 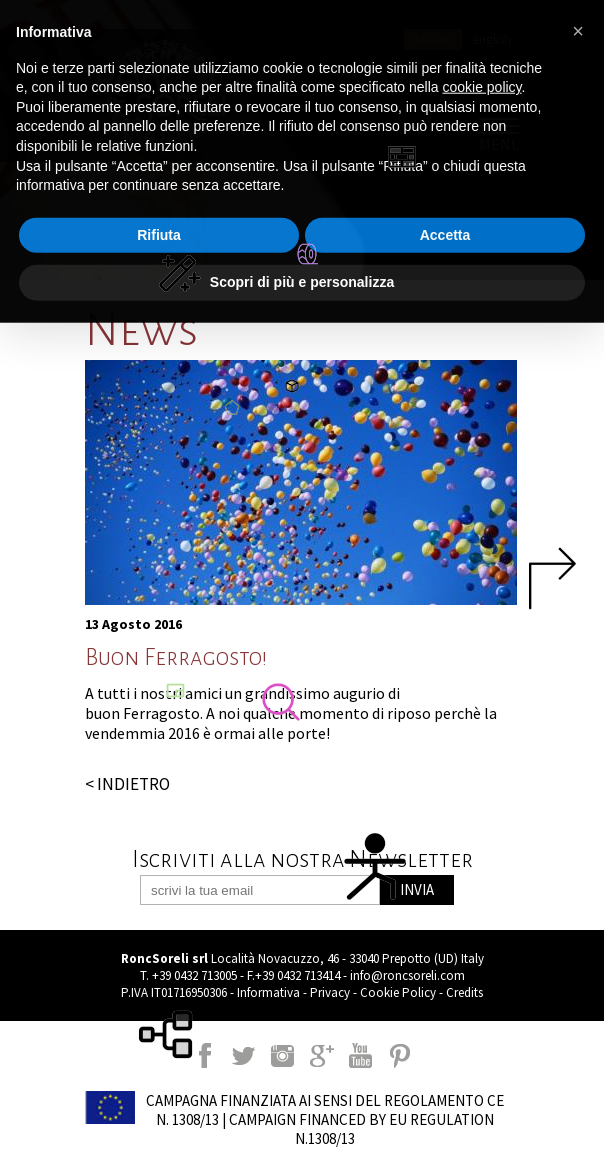 I want to click on access tai chi or meditation exercises, so click(x=375, y=869).